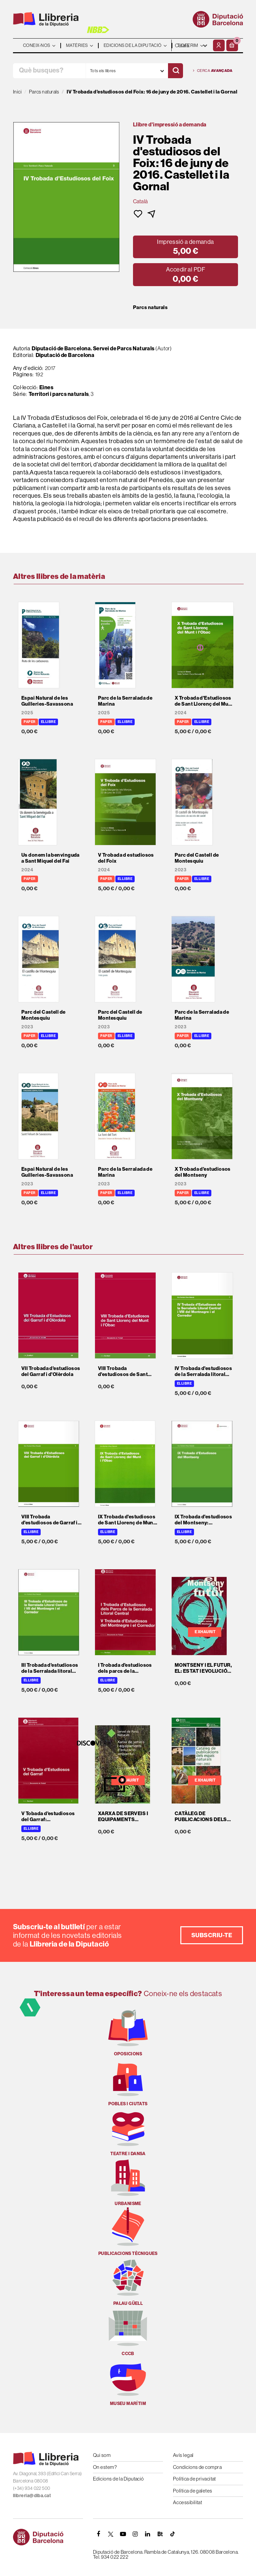 The image size is (256, 2576). Describe the element at coordinates (200, 647) in the screenshot. I see `open ioBroker smart home dashboard` at that location.